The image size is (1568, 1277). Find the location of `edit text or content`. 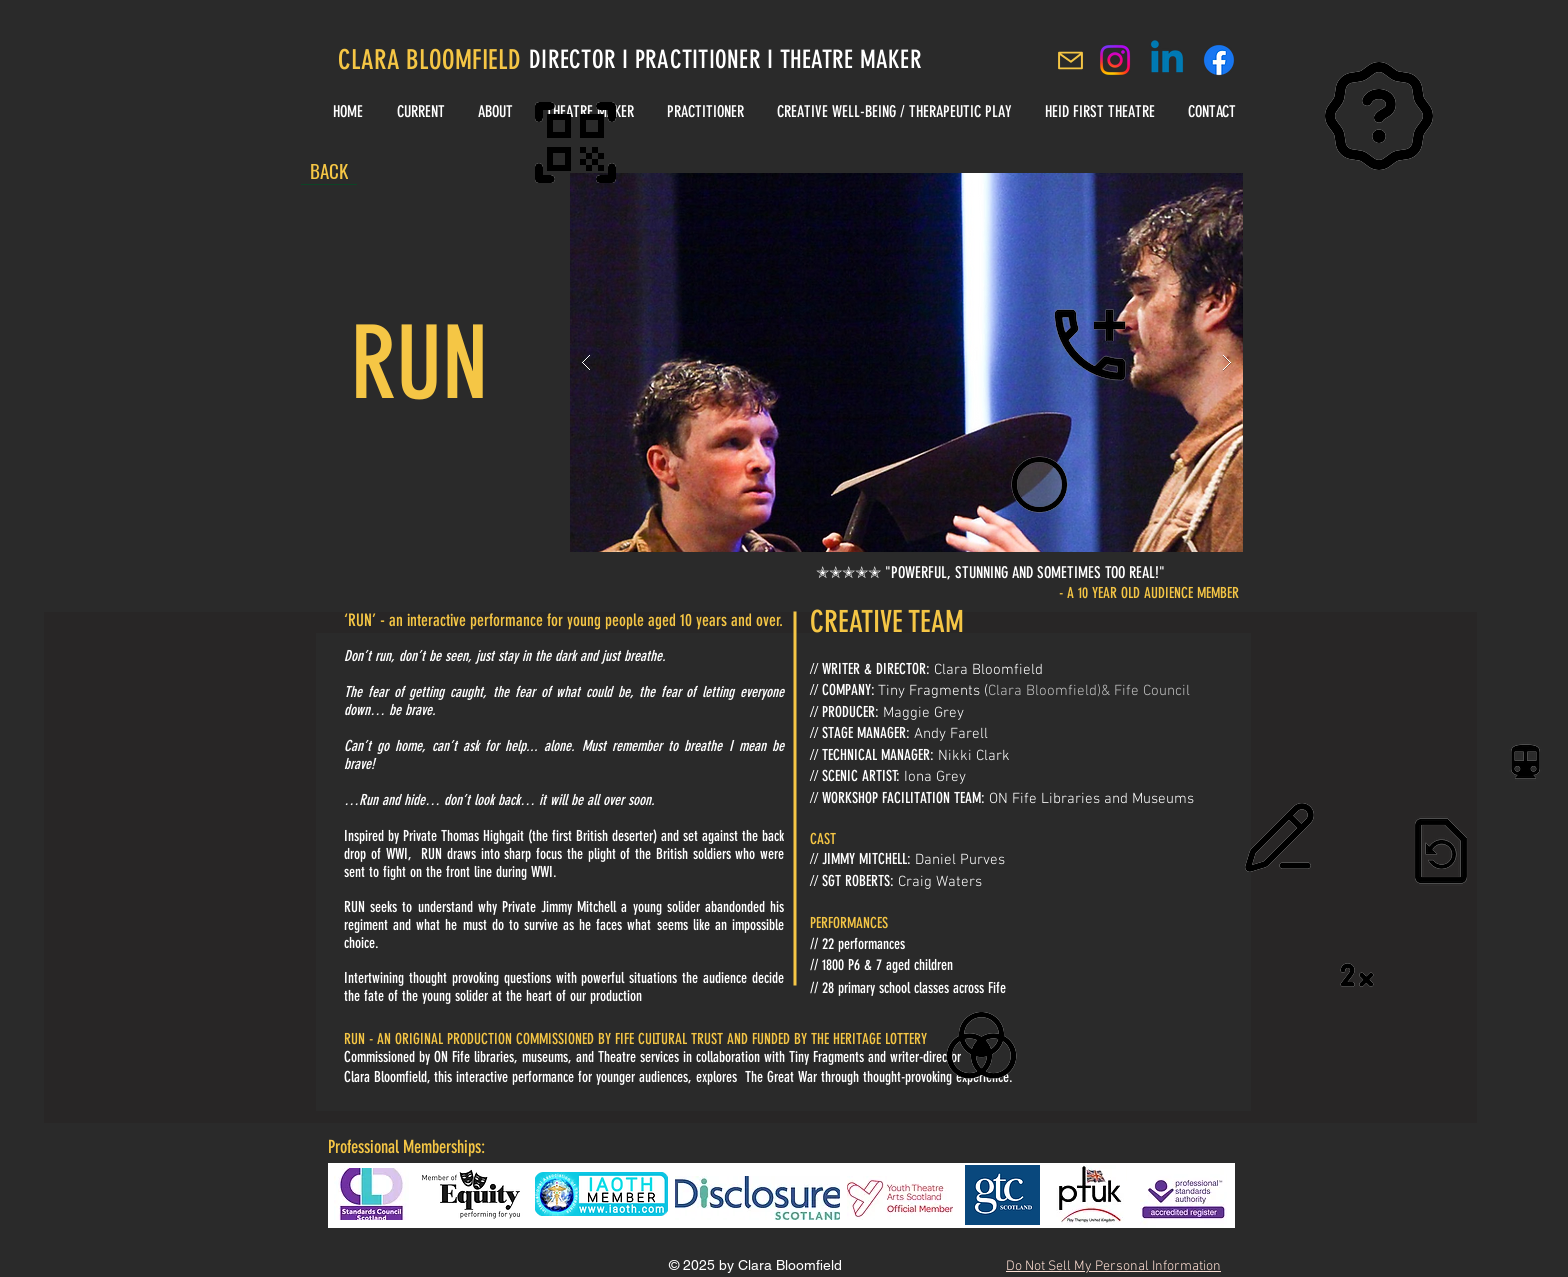

edit text or content is located at coordinates (1279, 837).